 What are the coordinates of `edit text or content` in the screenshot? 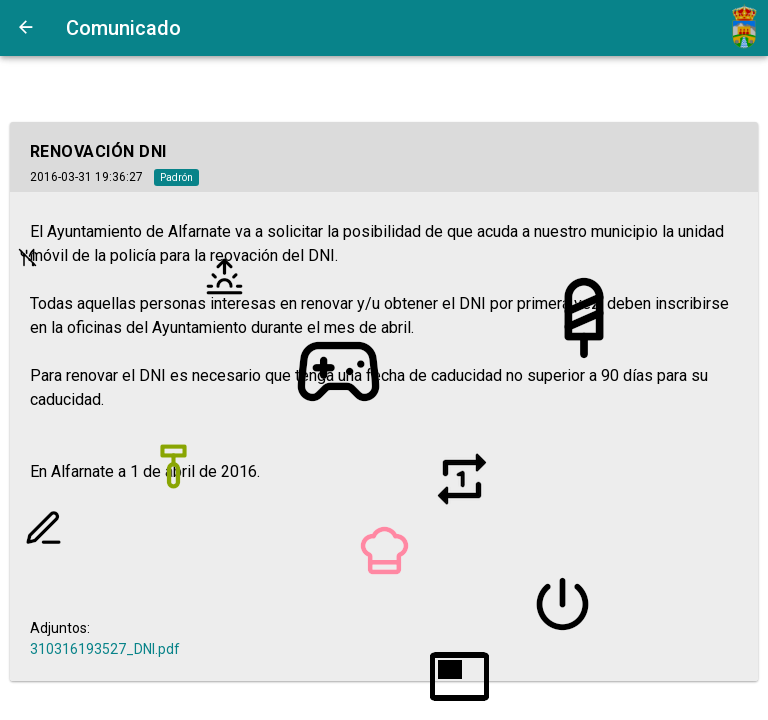 It's located at (43, 528).